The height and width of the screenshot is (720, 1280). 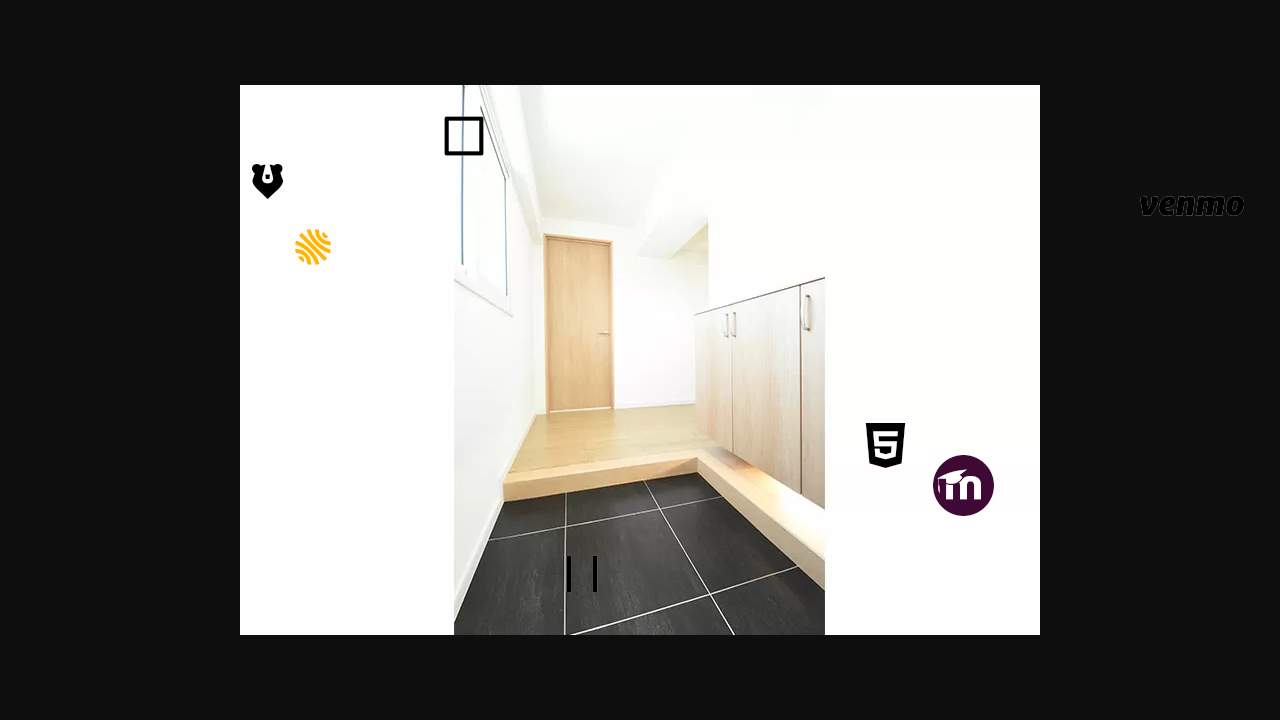 What do you see at coordinates (267, 181) in the screenshot?
I see `open the Uptime Kuma monitoring dashboard` at bounding box center [267, 181].